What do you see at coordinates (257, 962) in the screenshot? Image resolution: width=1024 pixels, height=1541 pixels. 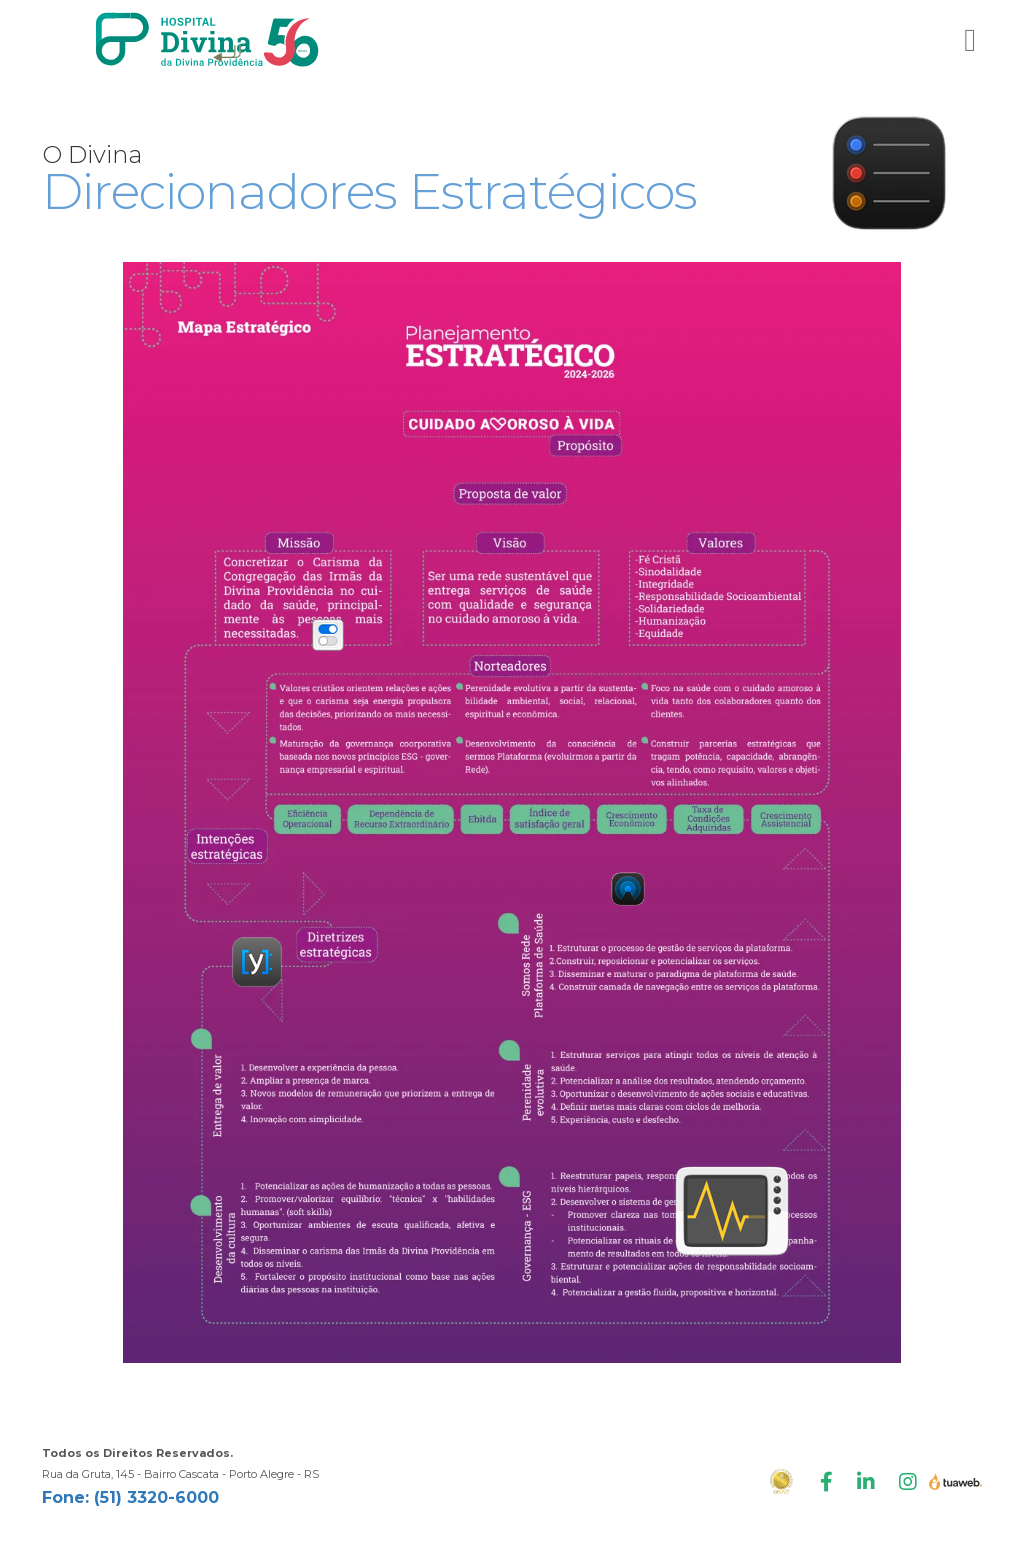 I see `launch ipython interactive python shell` at bounding box center [257, 962].